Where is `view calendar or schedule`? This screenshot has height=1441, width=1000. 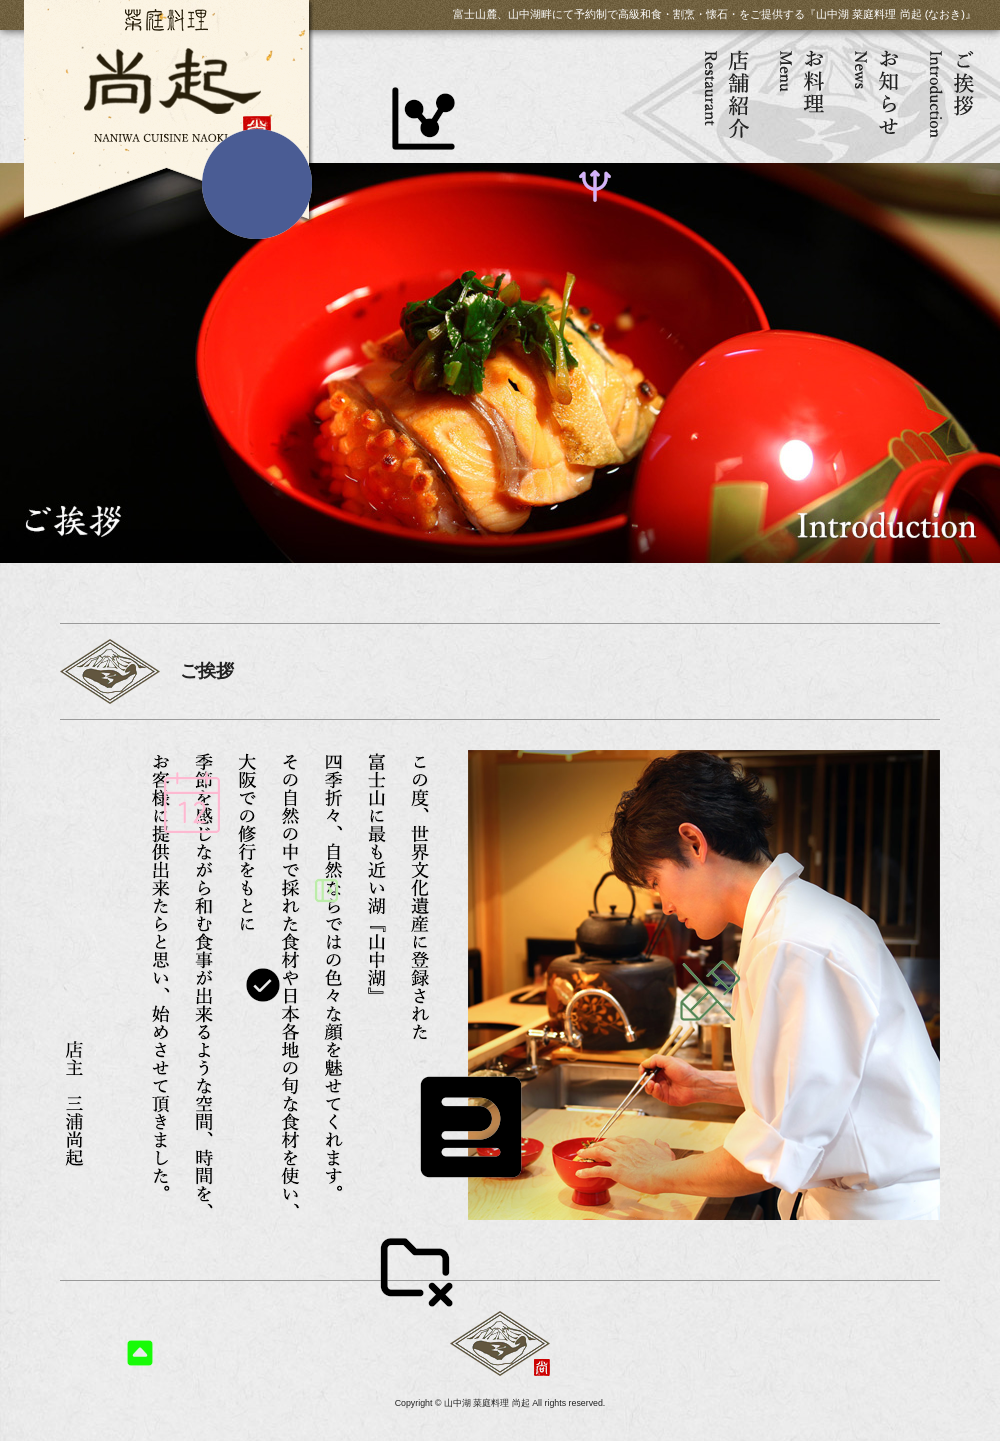
view calendar or schedule is located at coordinates (192, 805).